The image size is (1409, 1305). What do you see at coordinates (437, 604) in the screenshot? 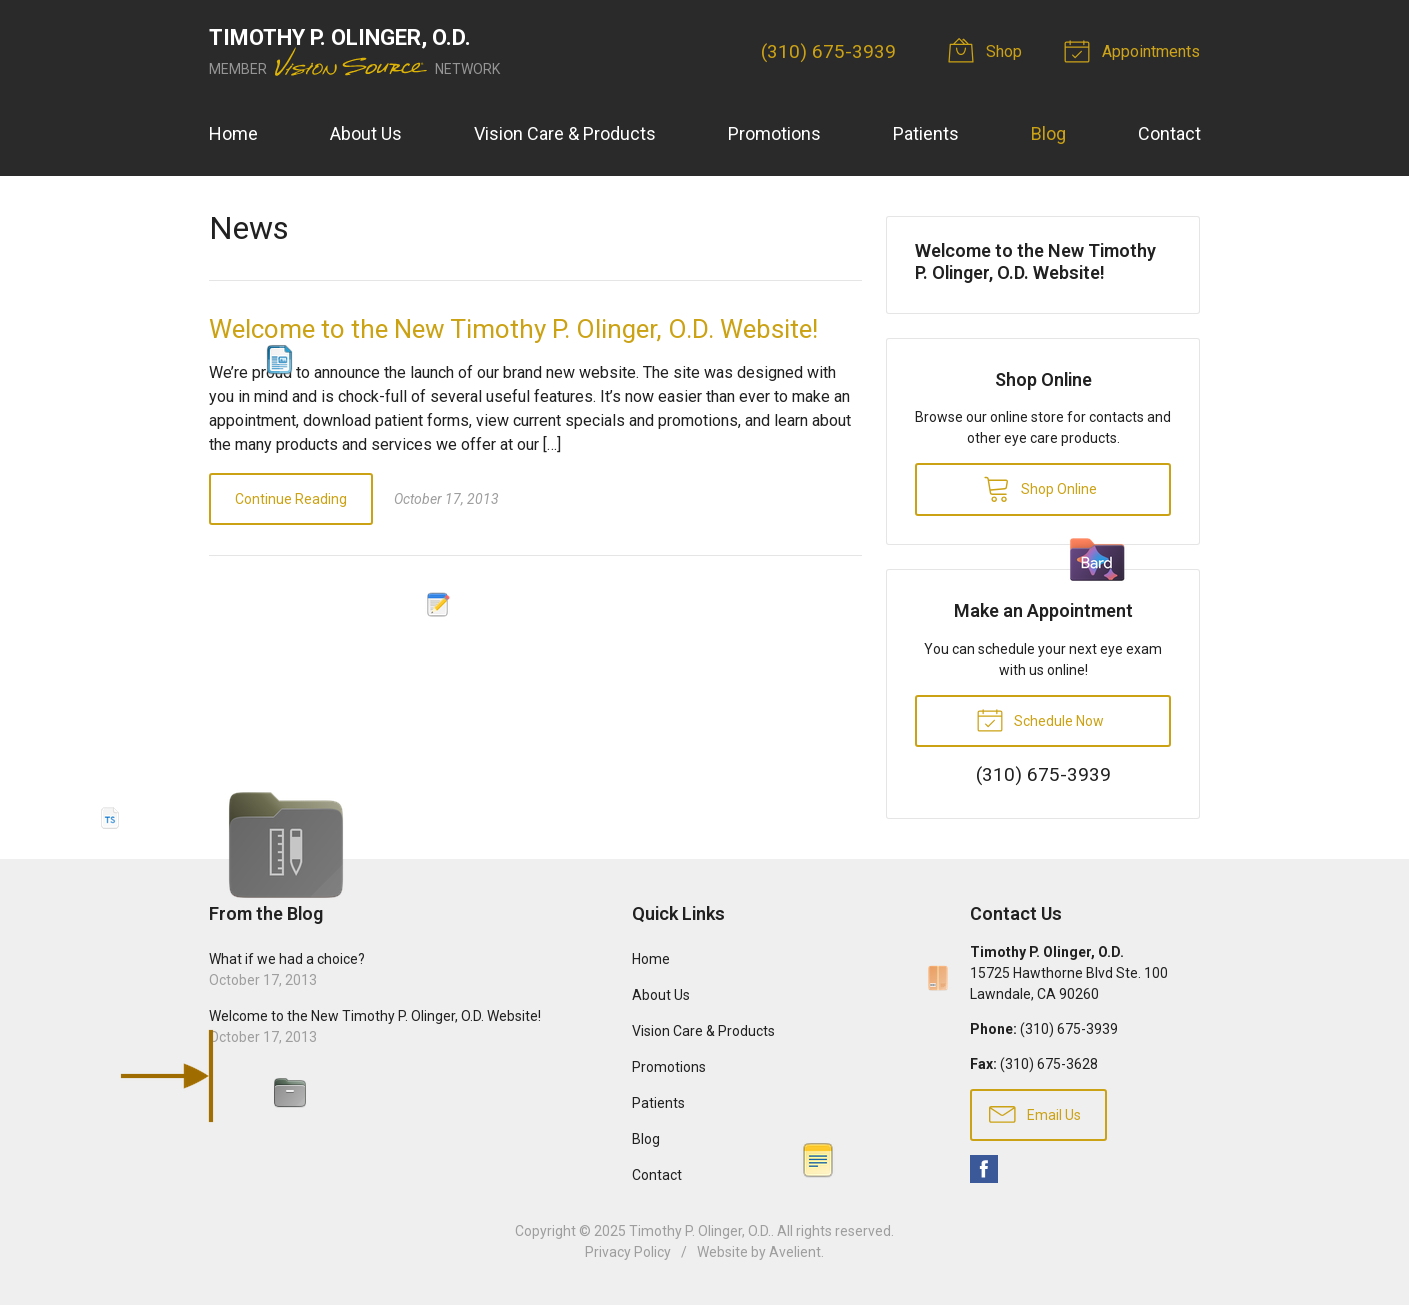
I see `open the text editor application` at bounding box center [437, 604].